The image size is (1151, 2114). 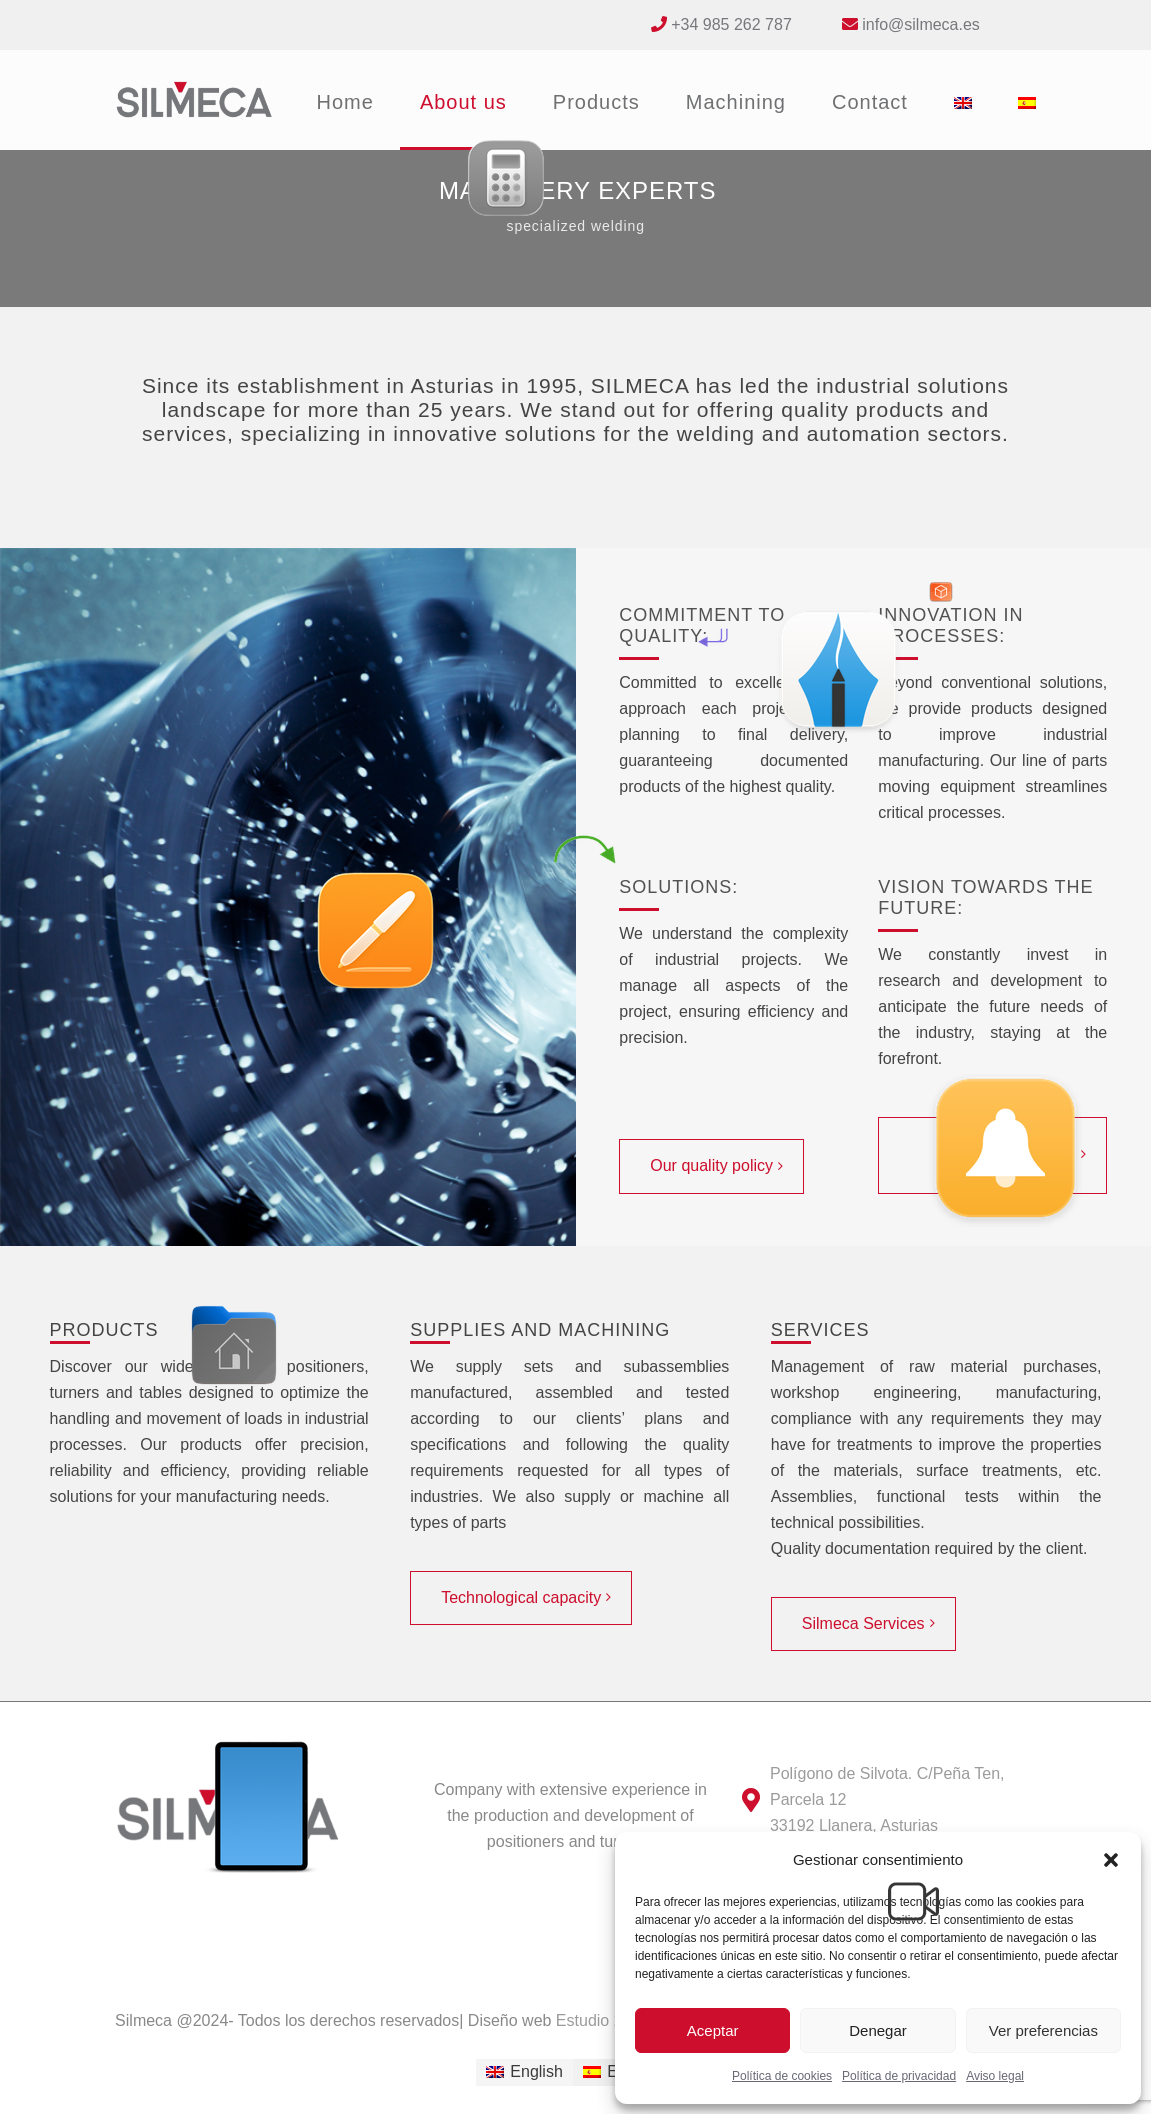 What do you see at coordinates (234, 1345) in the screenshot?
I see `access your home folder` at bounding box center [234, 1345].